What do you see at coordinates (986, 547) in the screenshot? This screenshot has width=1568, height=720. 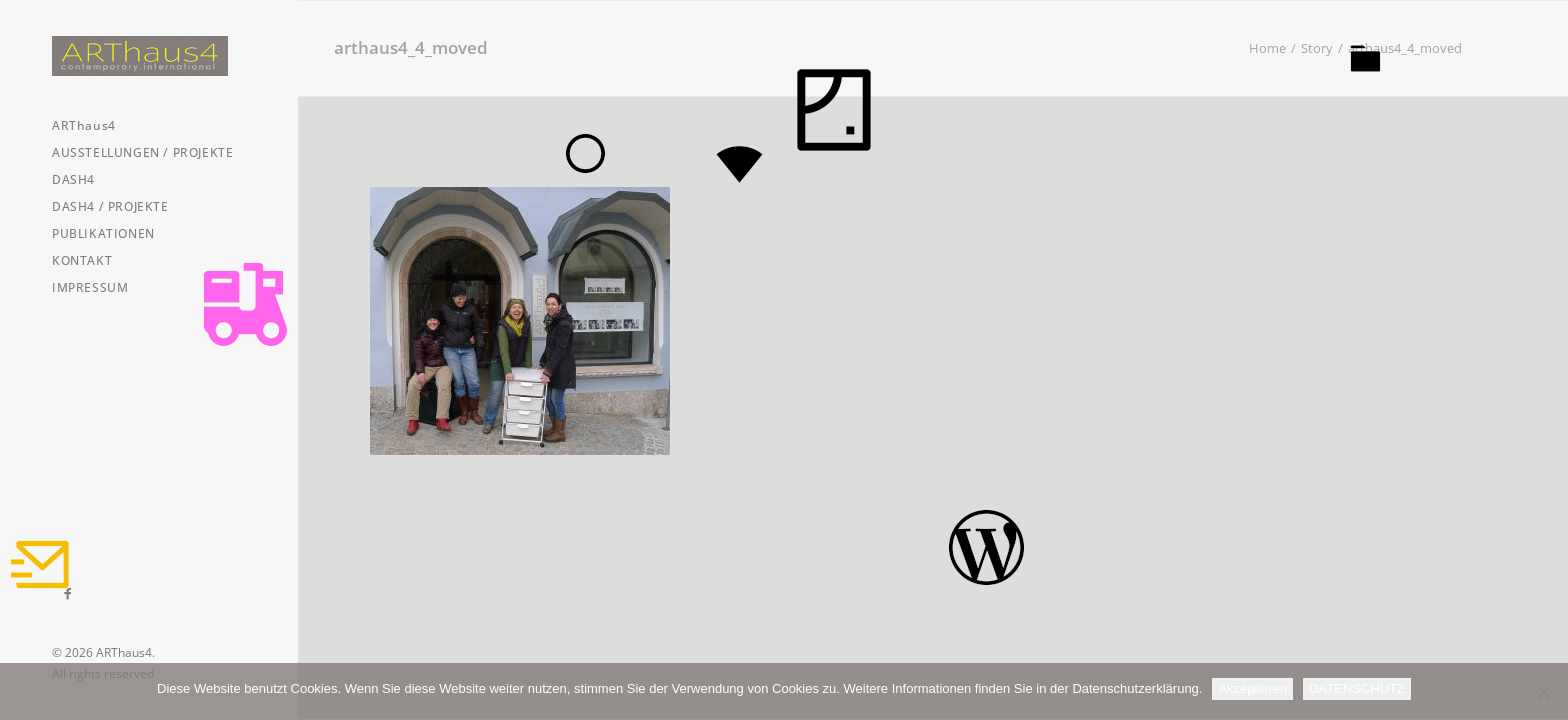 I see `wordpress logo` at bounding box center [986, 547].